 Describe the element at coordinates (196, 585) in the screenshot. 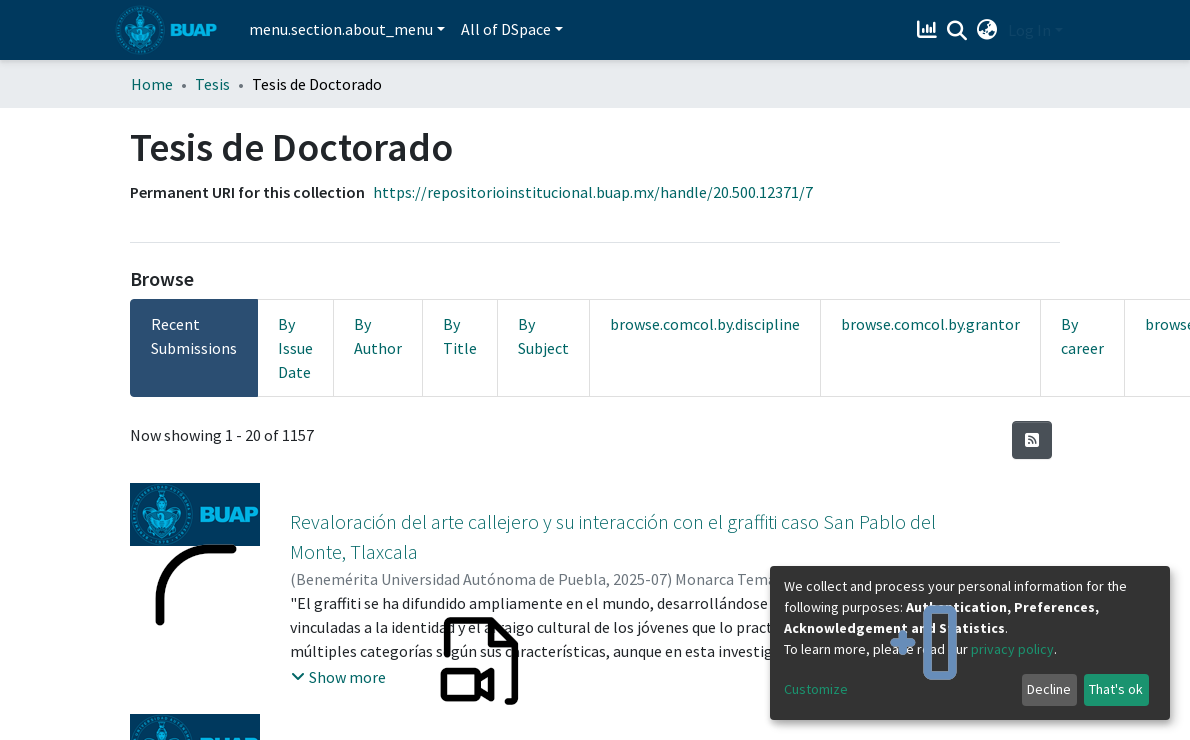

I see `apply rounded corner radius to element` at that location.